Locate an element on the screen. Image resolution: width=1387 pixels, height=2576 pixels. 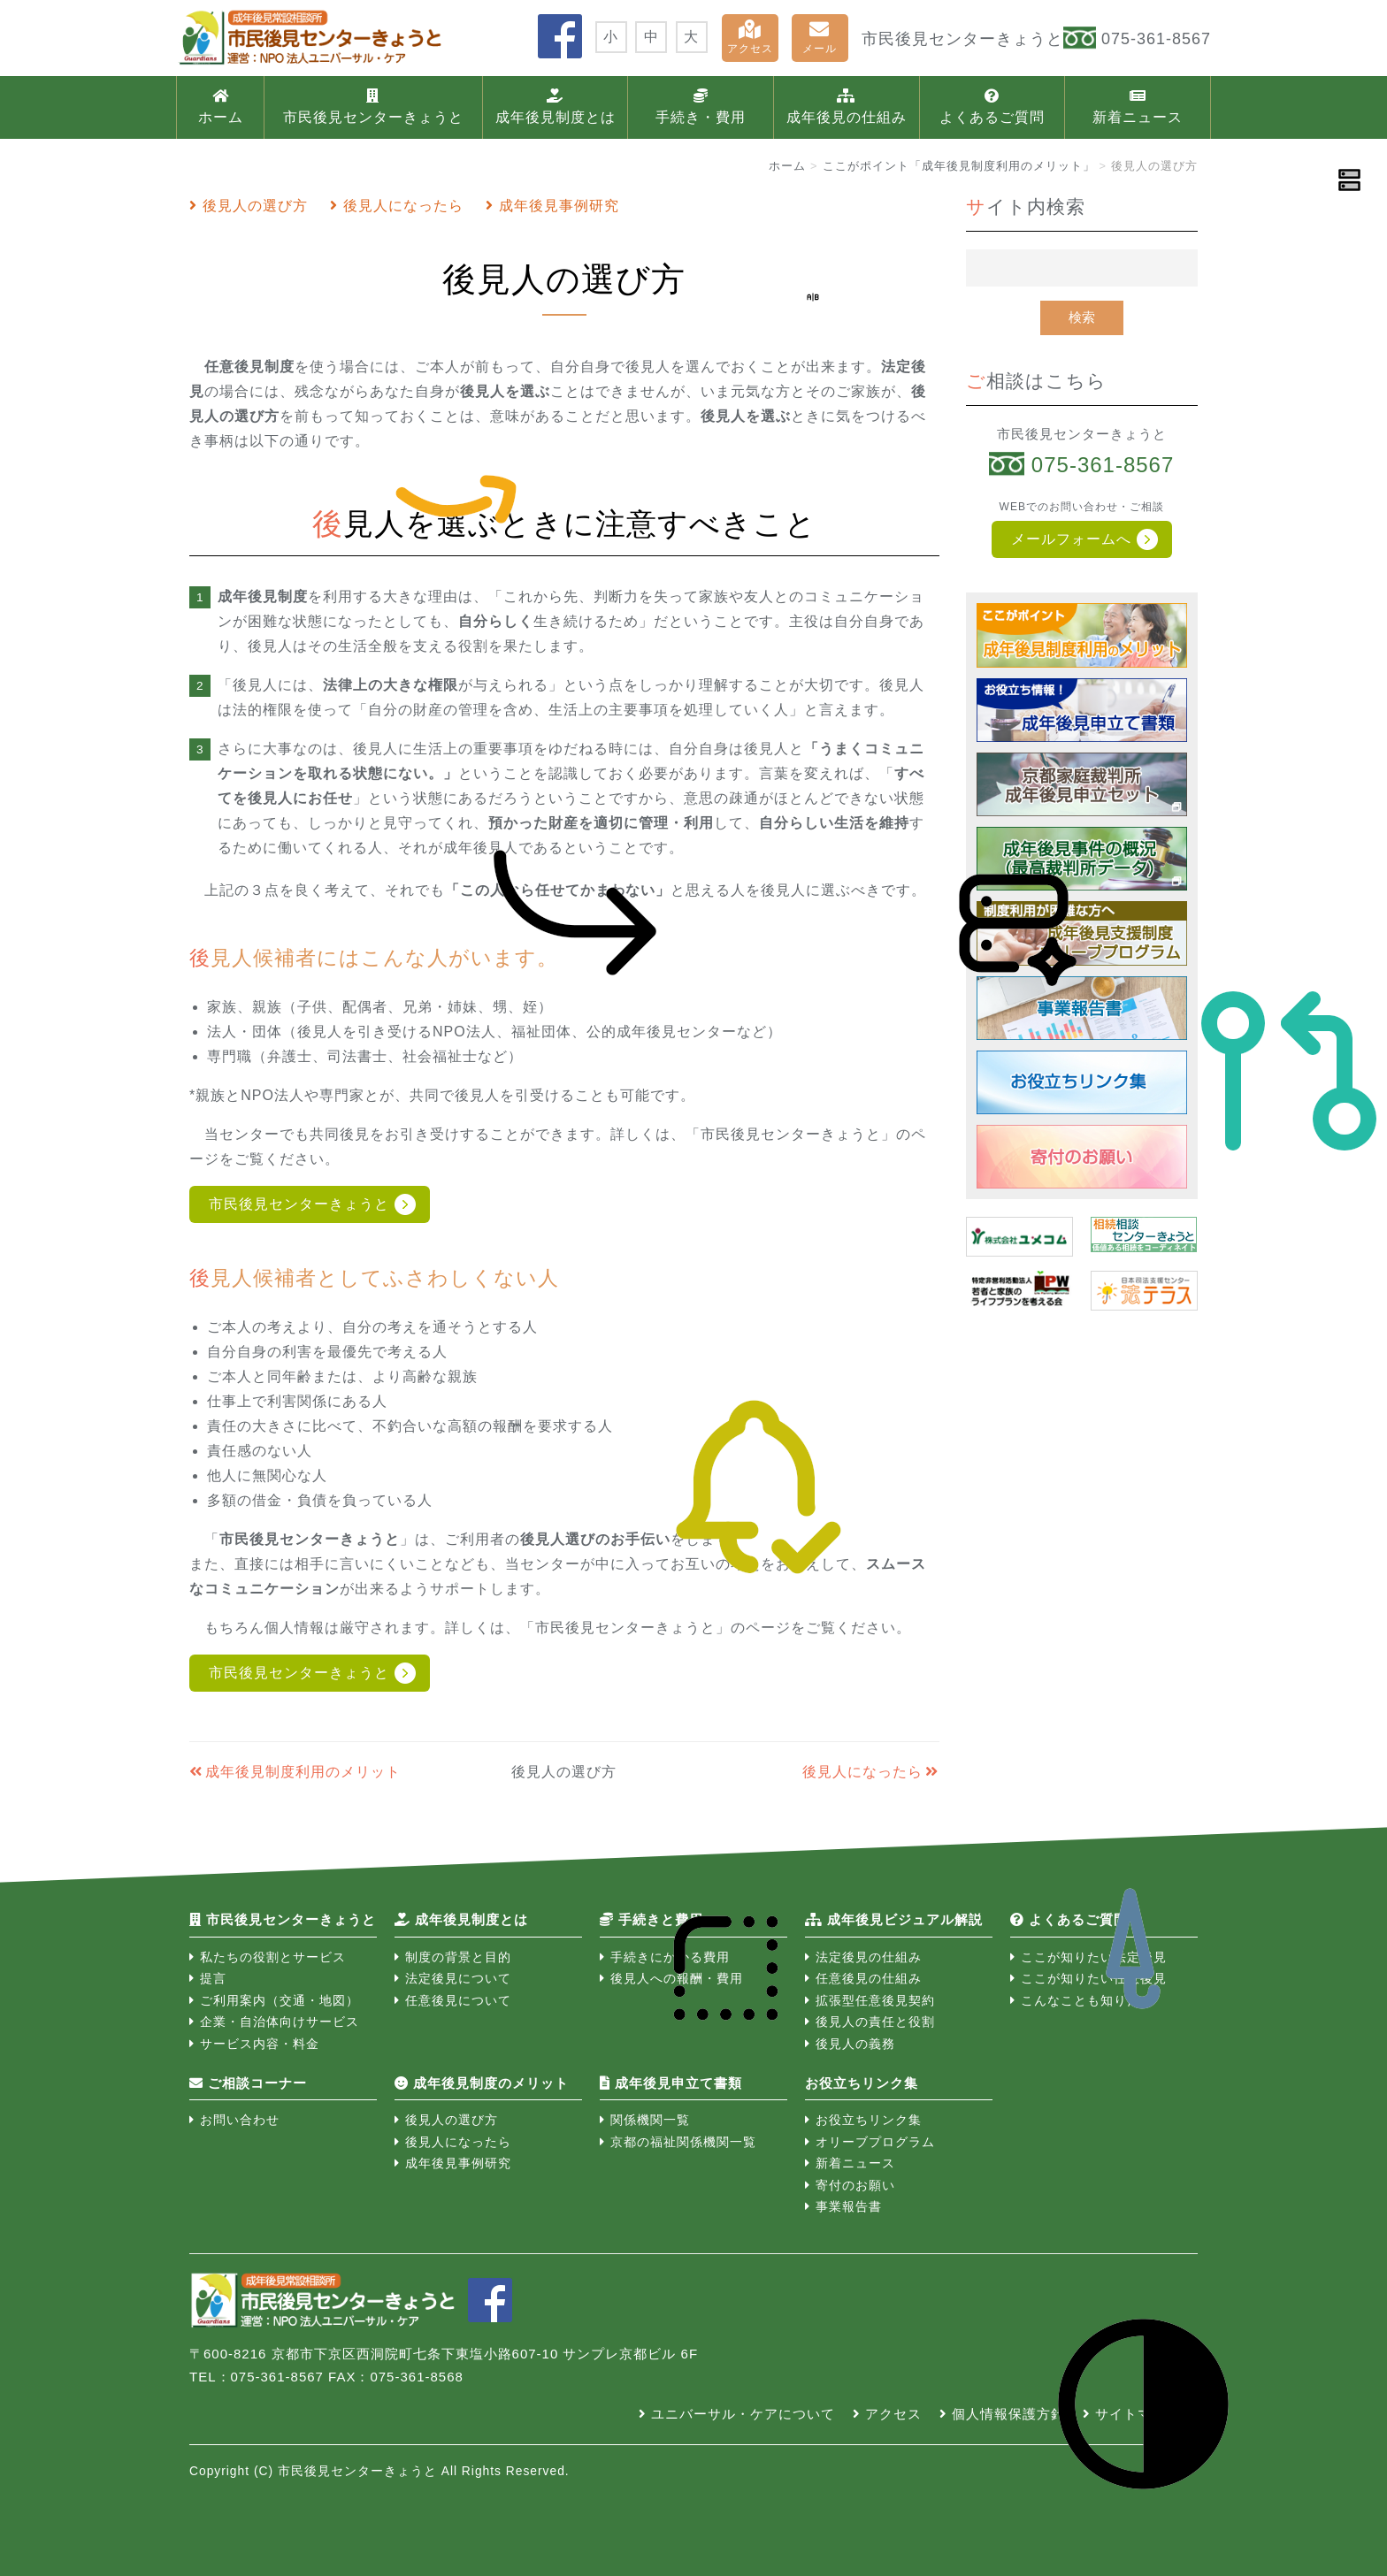
reply to a message is located at coordinates (575, 913).